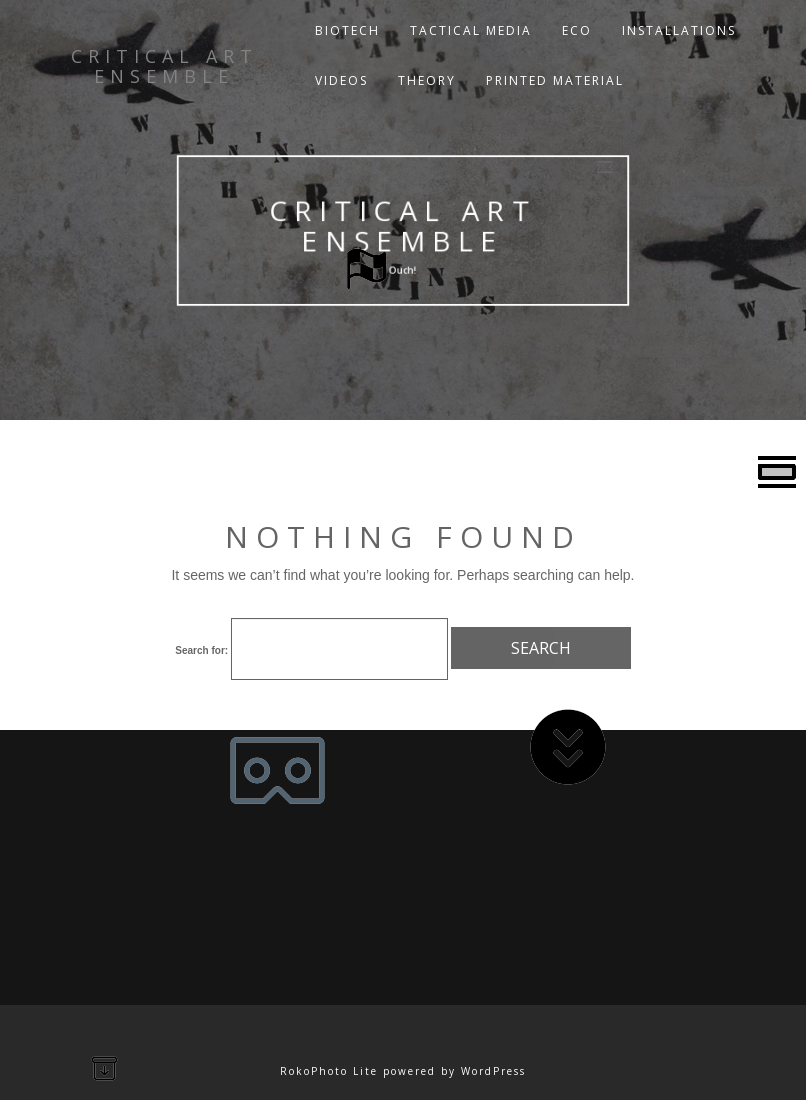 Image resolution: width=806 pixels, height=1100 pixels. What do you see at coordinates (778, 472) in the screenshot?
I see `view day layout or agenda` at bounding box center [778, 472].